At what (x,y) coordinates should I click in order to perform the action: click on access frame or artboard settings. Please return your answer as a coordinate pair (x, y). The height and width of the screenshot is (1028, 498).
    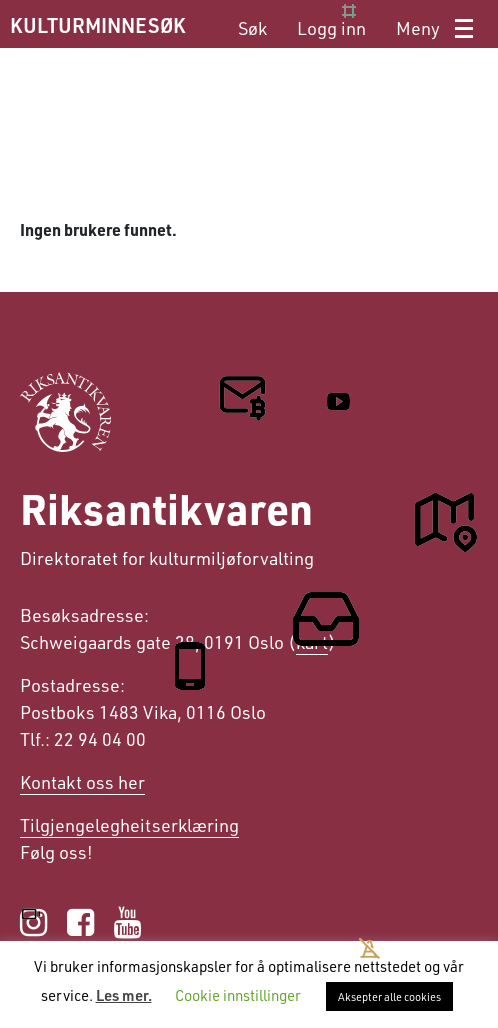
    Looking at the image, I should click on (349, 11).